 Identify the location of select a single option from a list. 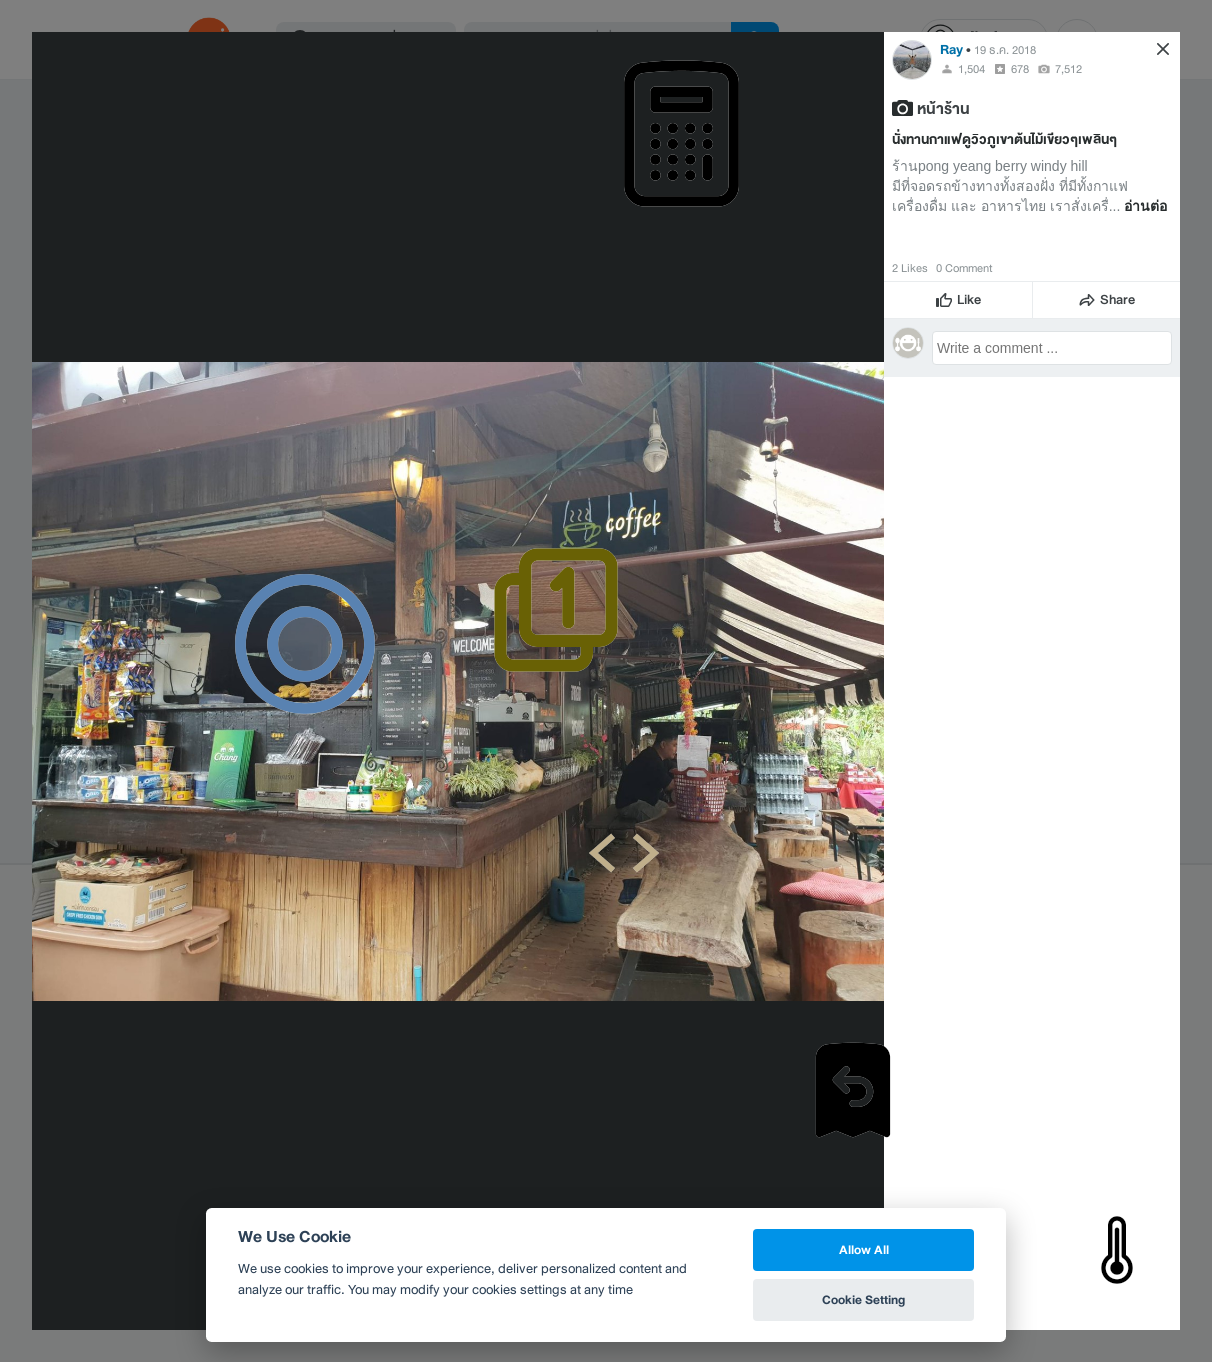
(305, 644).